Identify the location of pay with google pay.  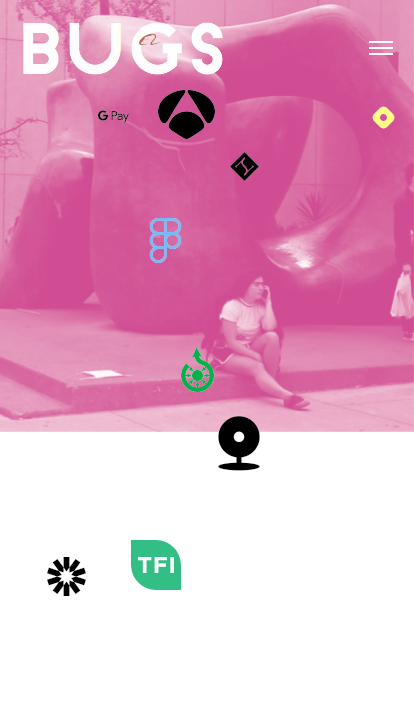
(113, 116).